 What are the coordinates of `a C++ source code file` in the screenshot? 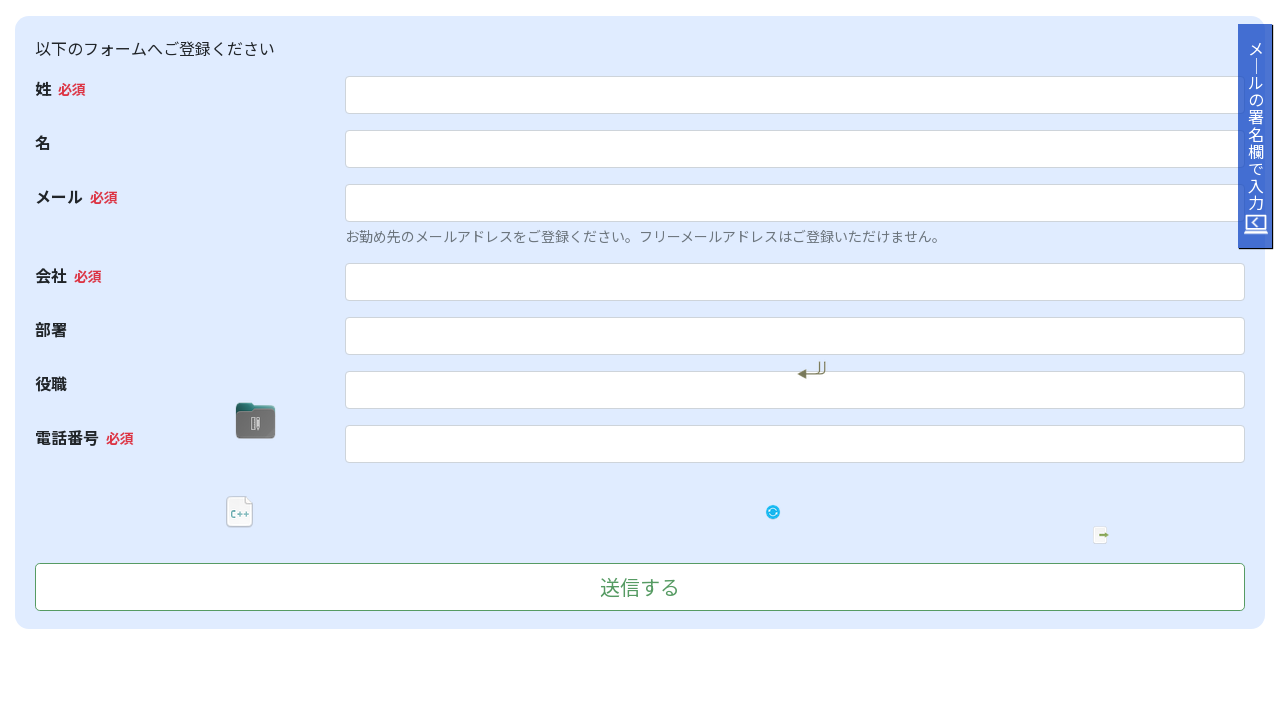 It's located at (239, 511).